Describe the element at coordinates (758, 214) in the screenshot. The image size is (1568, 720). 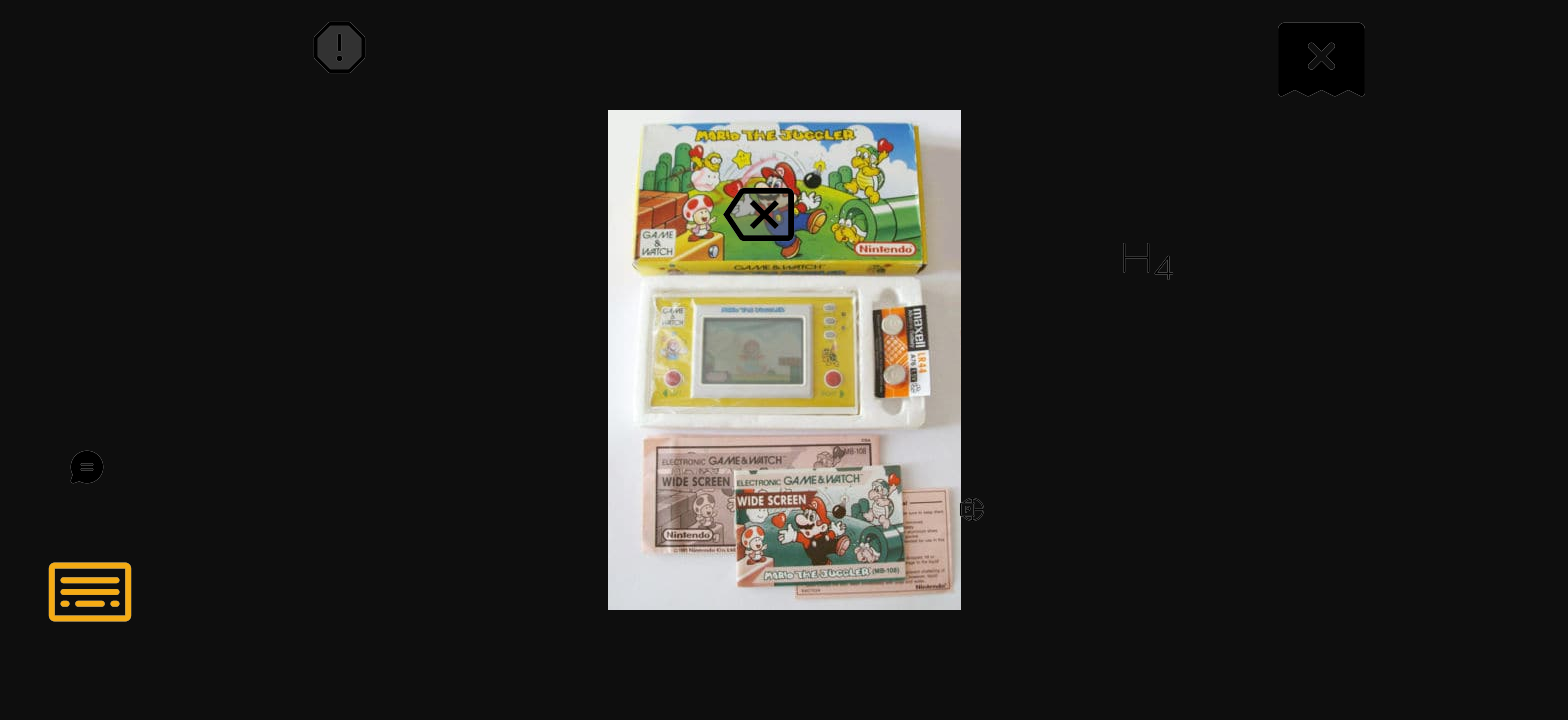
I see `delete the last character entered` at that location.